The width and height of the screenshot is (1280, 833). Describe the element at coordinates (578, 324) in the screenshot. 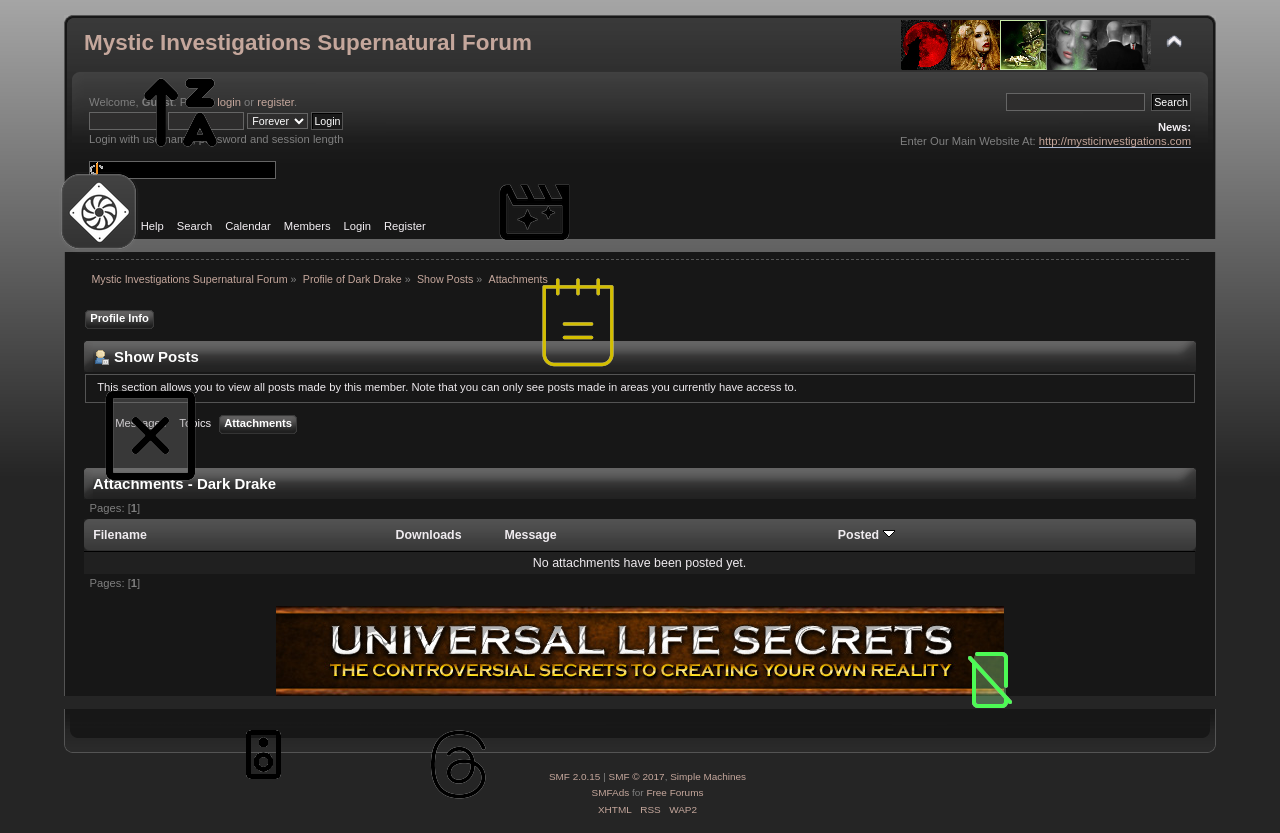

I see `open notepad or notes app` at that location.